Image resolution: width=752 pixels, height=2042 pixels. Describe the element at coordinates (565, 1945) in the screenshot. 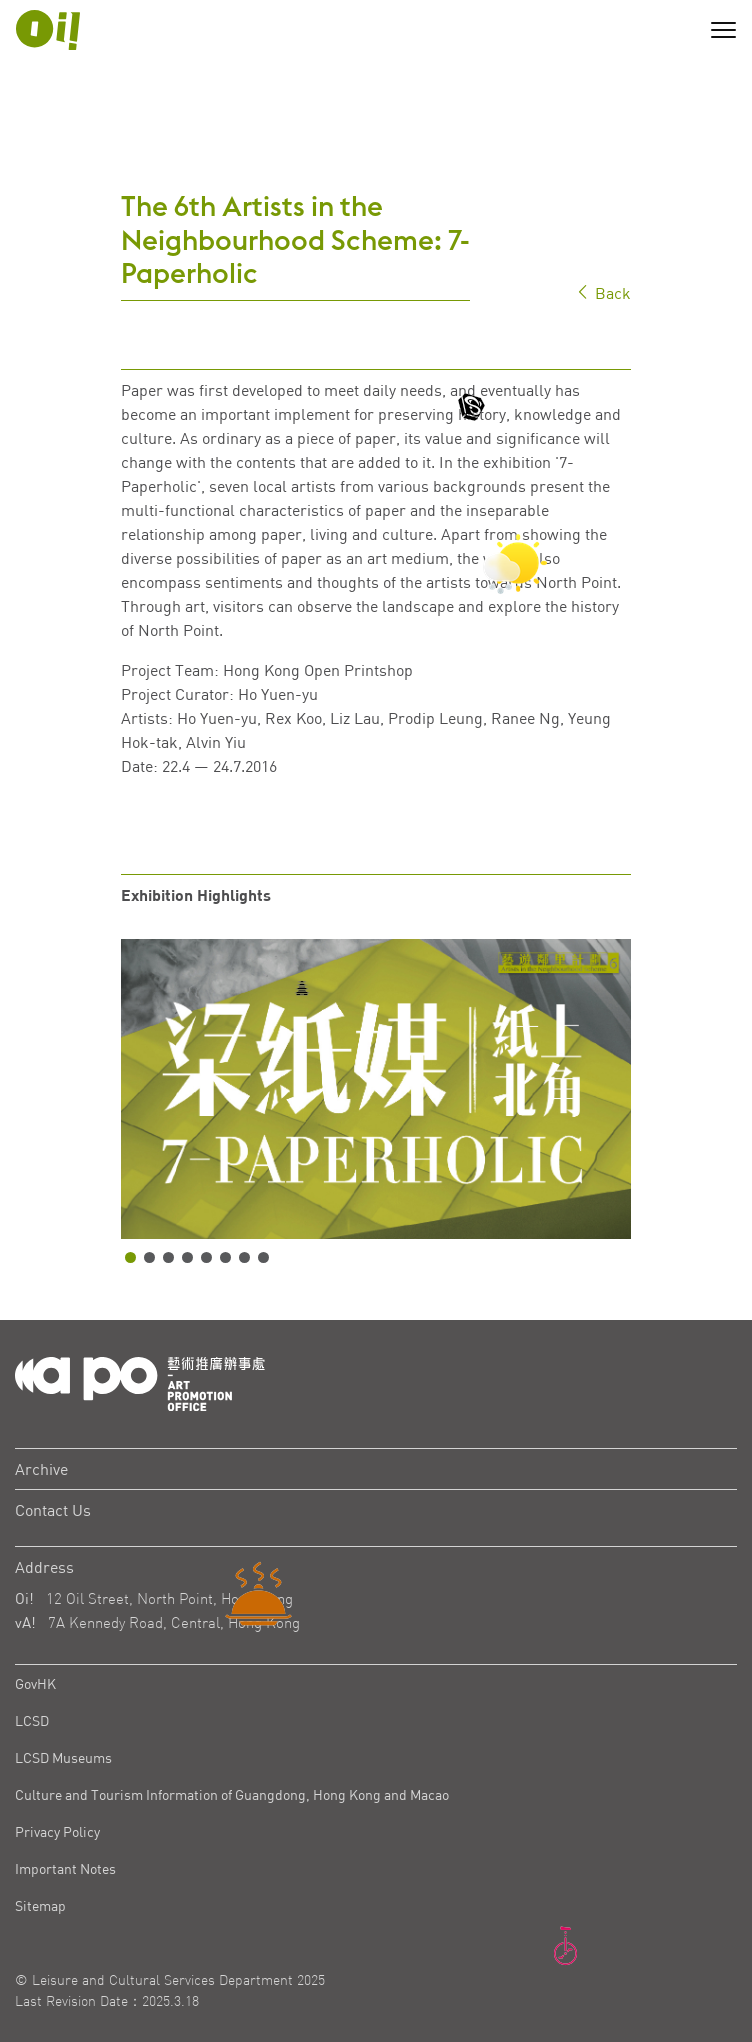

I see `select unicycle or single-wheel vehicle option` at that location.